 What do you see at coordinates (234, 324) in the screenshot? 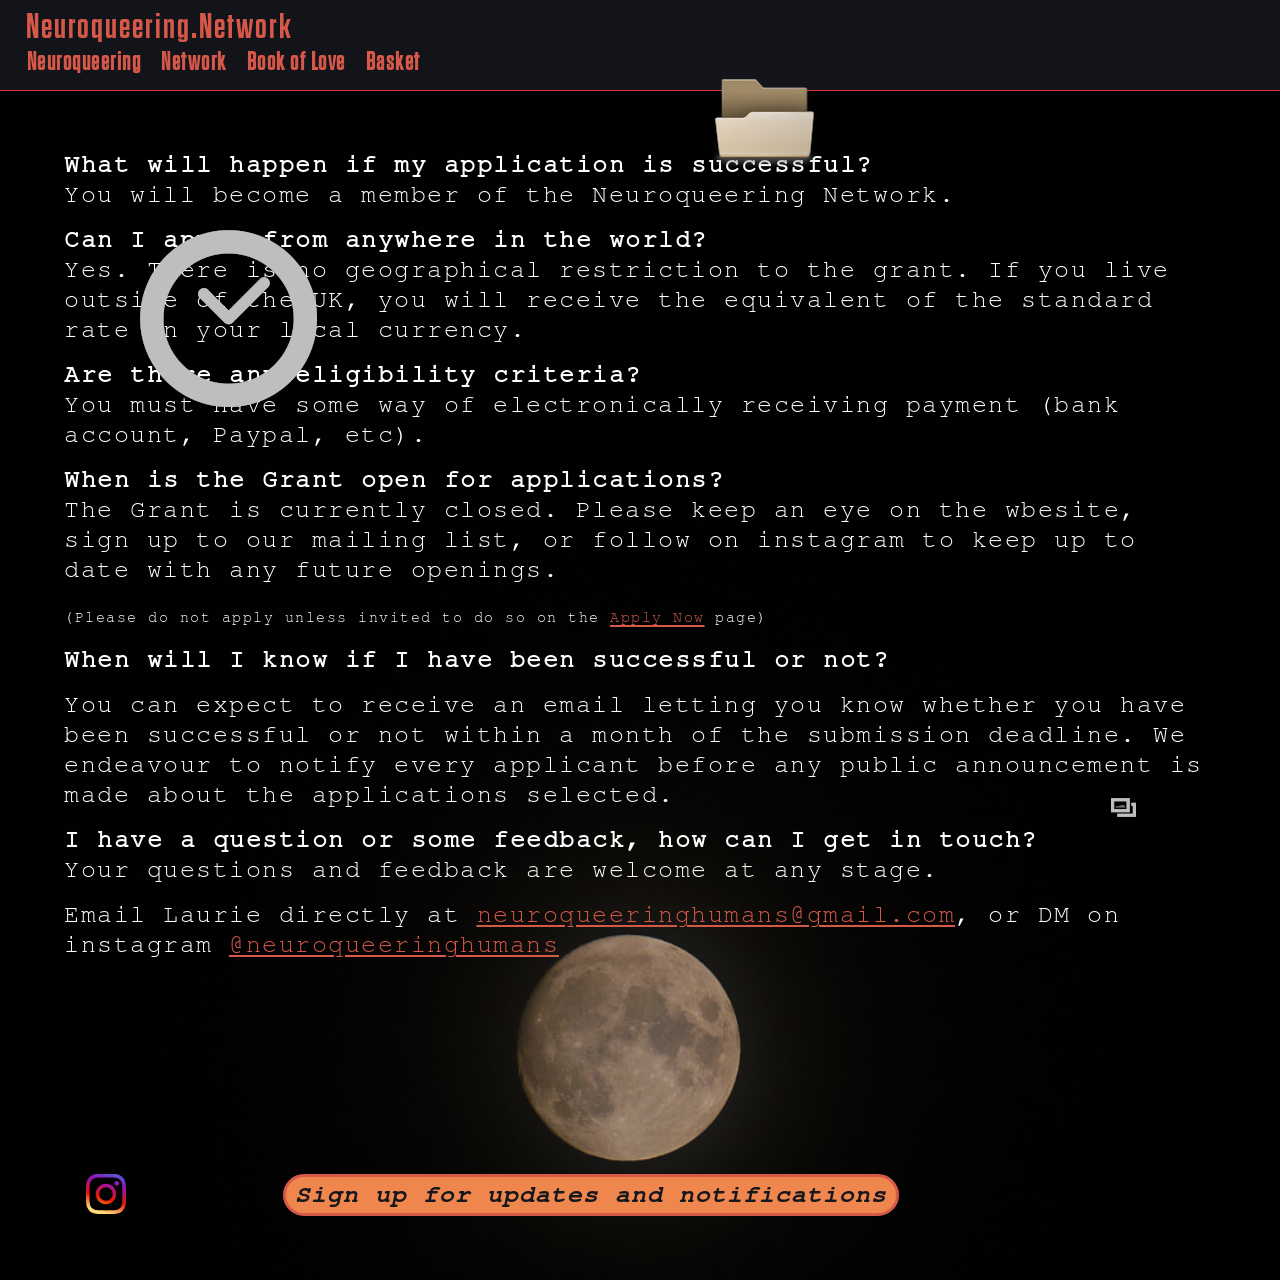
I see `view recently opened documents` at bounding box center [234, 324].